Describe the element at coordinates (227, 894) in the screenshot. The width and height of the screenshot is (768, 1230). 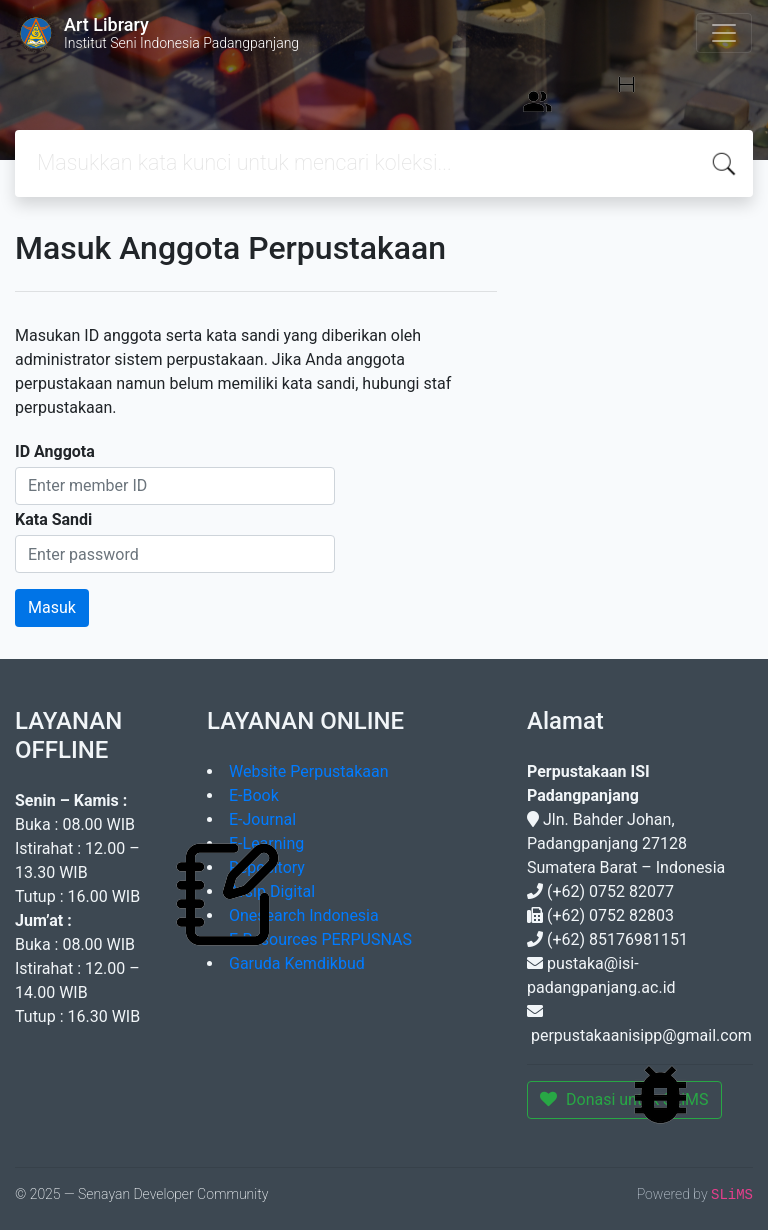
I see `edit notes or journal entries` at that location.